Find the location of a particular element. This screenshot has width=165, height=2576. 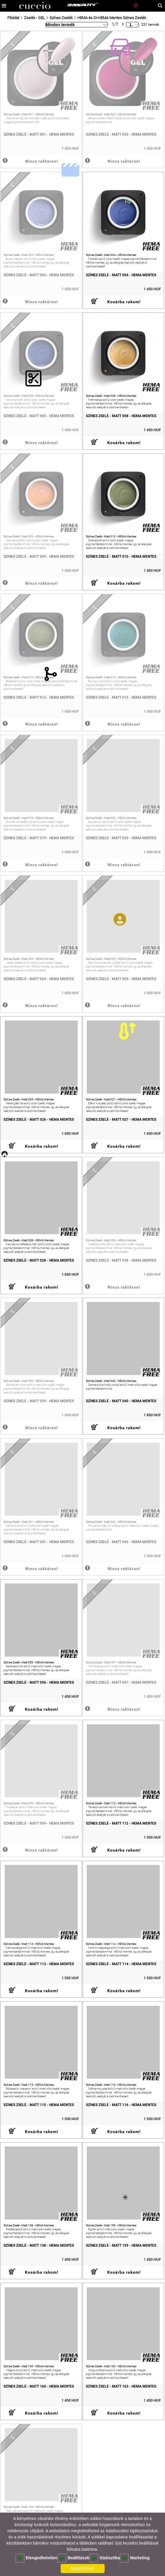

format text as heading level 2 is located at coordinates (128, 201).